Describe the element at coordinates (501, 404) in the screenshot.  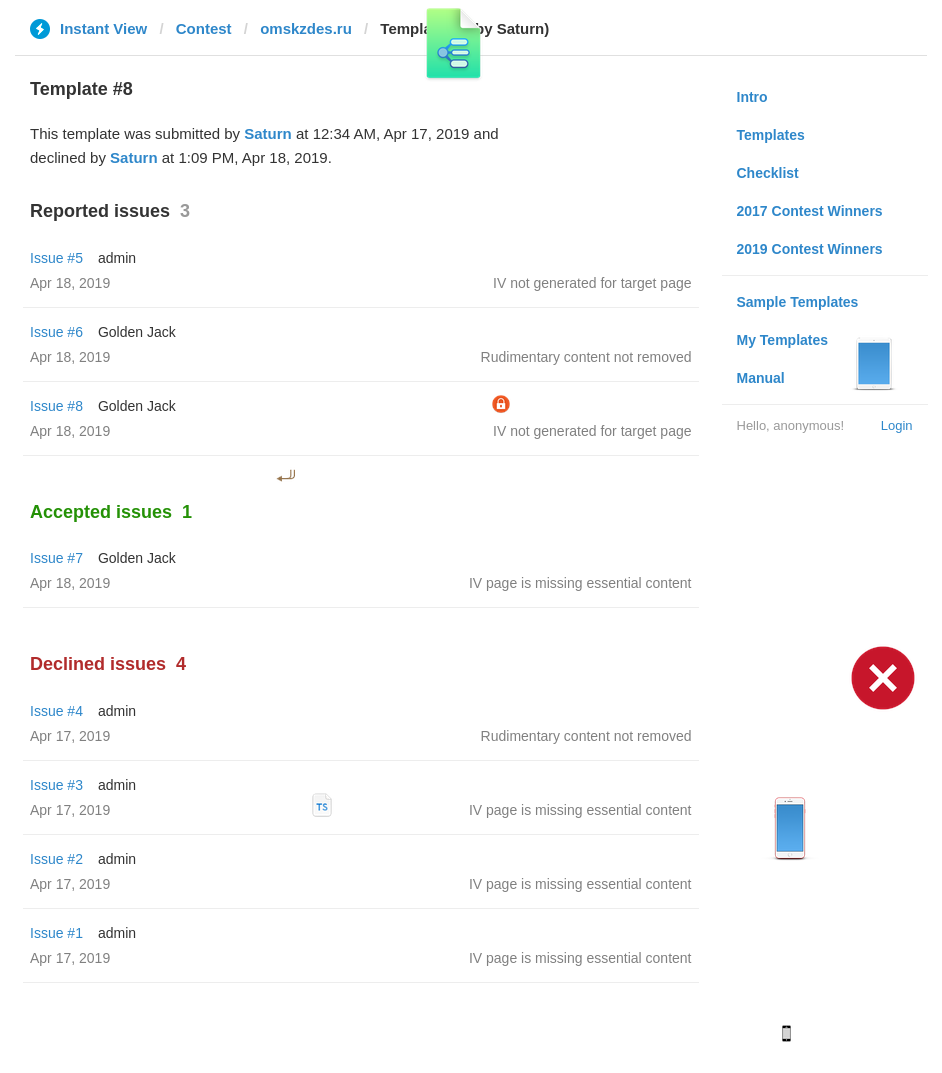
I see `brightness settings are locked` at that location.